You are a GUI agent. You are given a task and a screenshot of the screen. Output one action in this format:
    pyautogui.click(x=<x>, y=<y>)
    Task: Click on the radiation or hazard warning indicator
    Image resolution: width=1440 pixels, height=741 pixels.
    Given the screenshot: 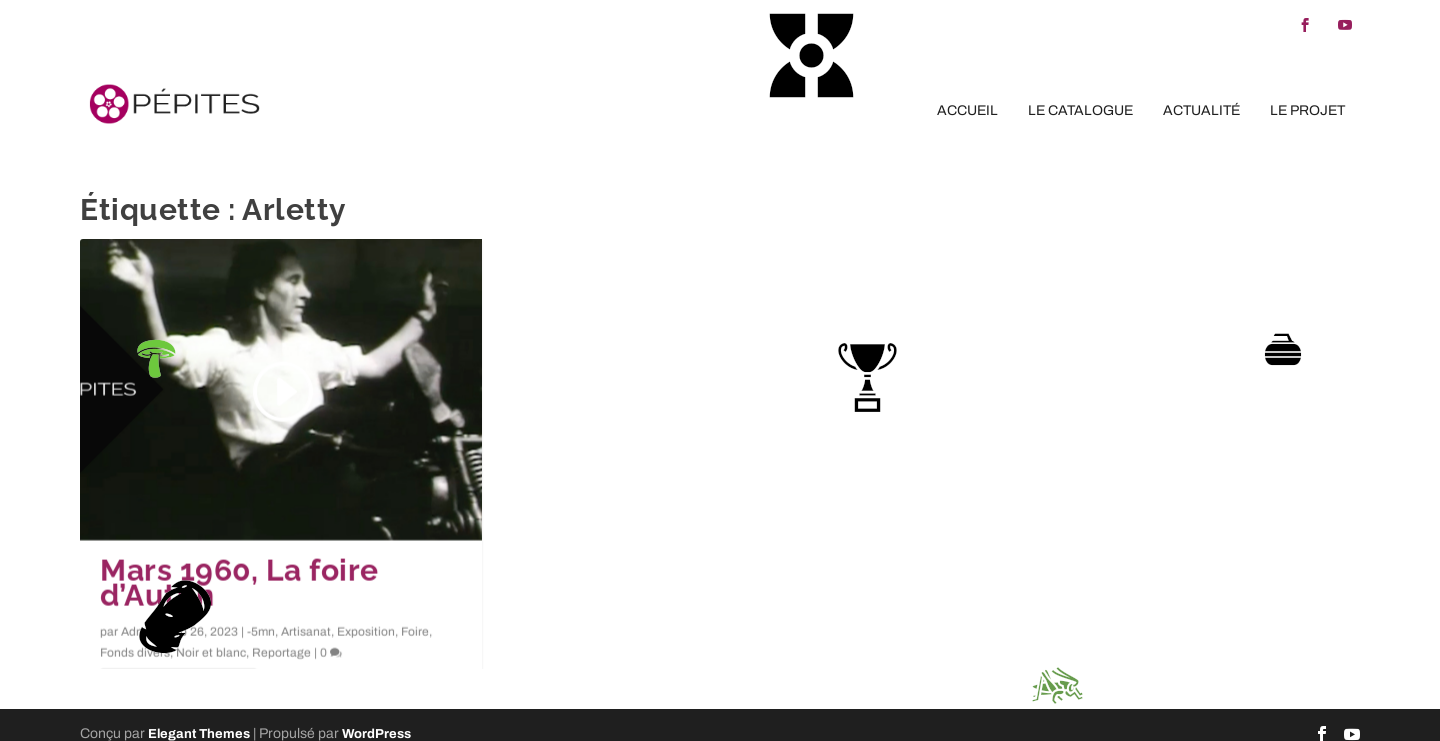 What is the action you would take?
    pyautogui.click(x=811, y=55)
    